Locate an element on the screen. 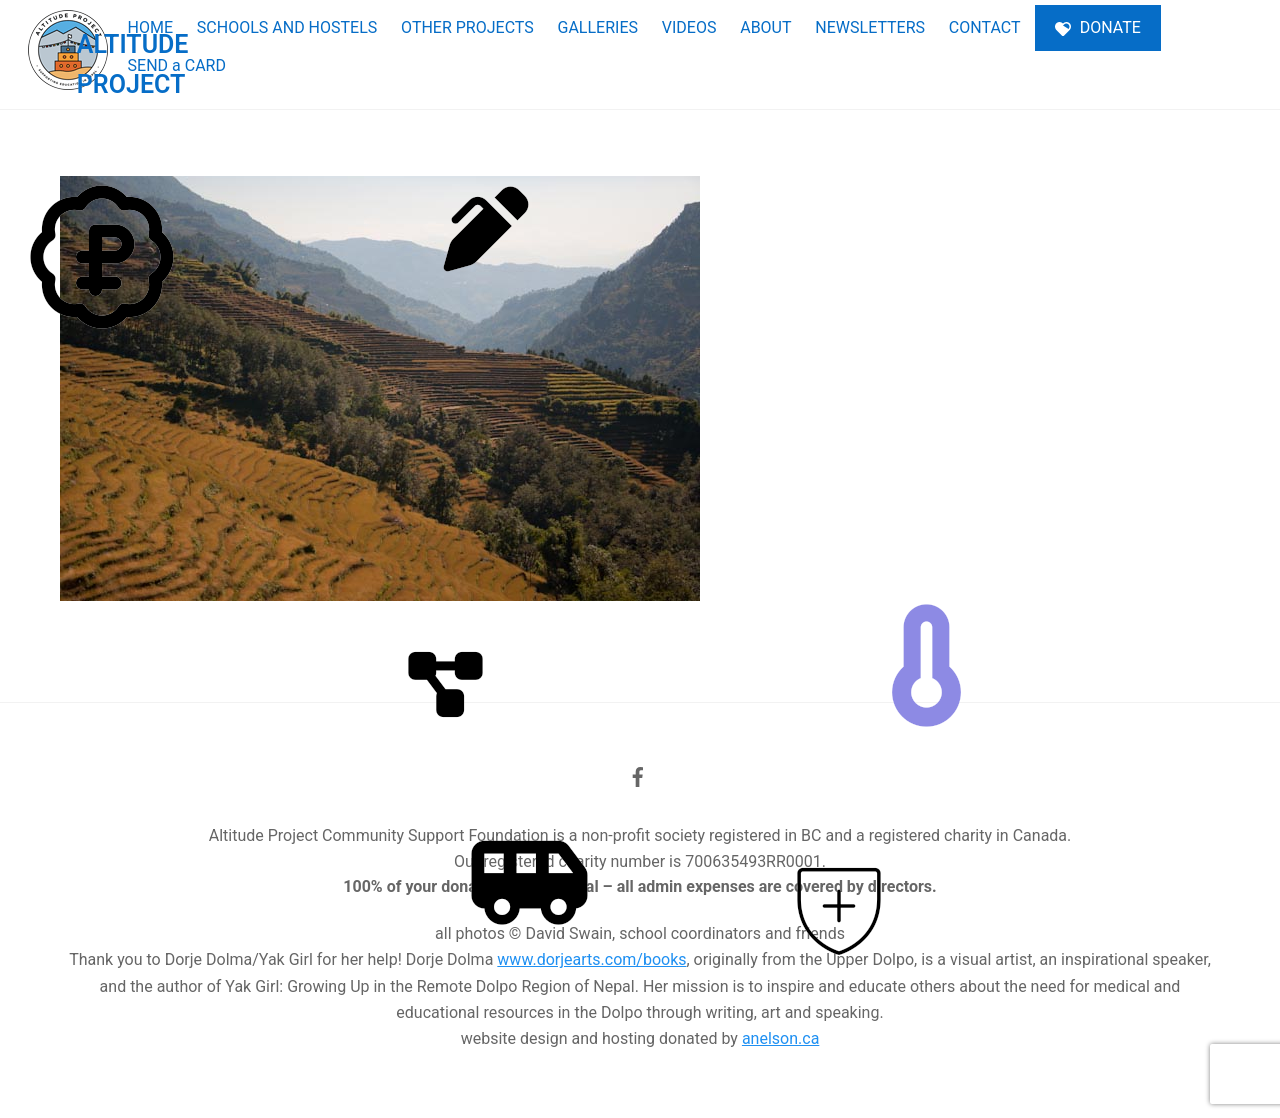 This screenshot has width=1280, height=1118. add new security protection is located at coordinates (839, 906).